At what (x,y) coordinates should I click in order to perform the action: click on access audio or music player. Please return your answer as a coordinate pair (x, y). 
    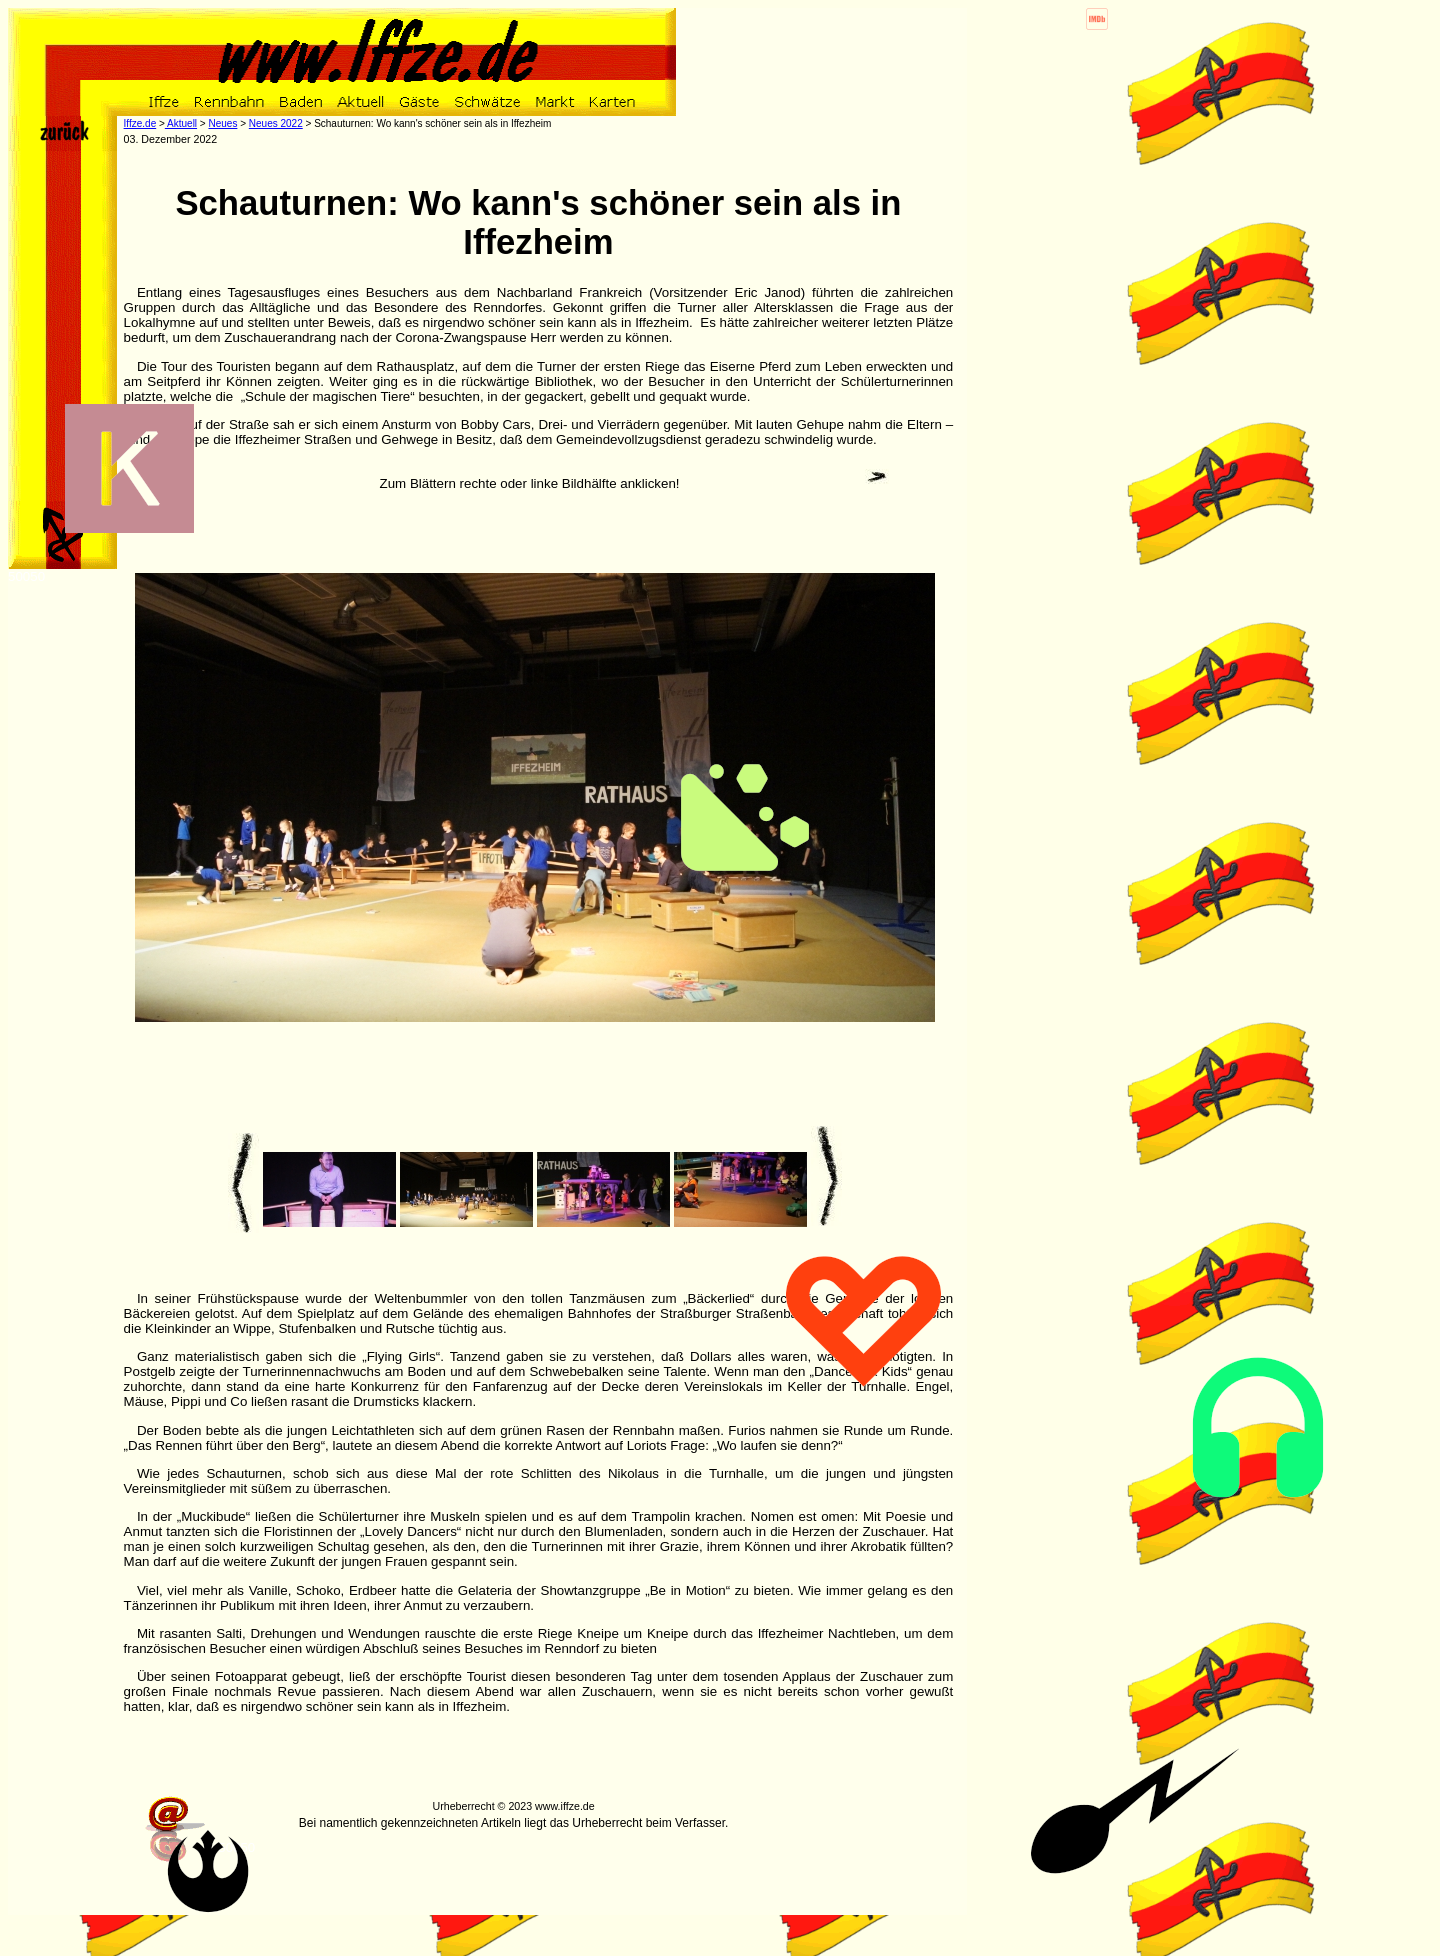
    Looking at the image, I should click on (1258, 1432).